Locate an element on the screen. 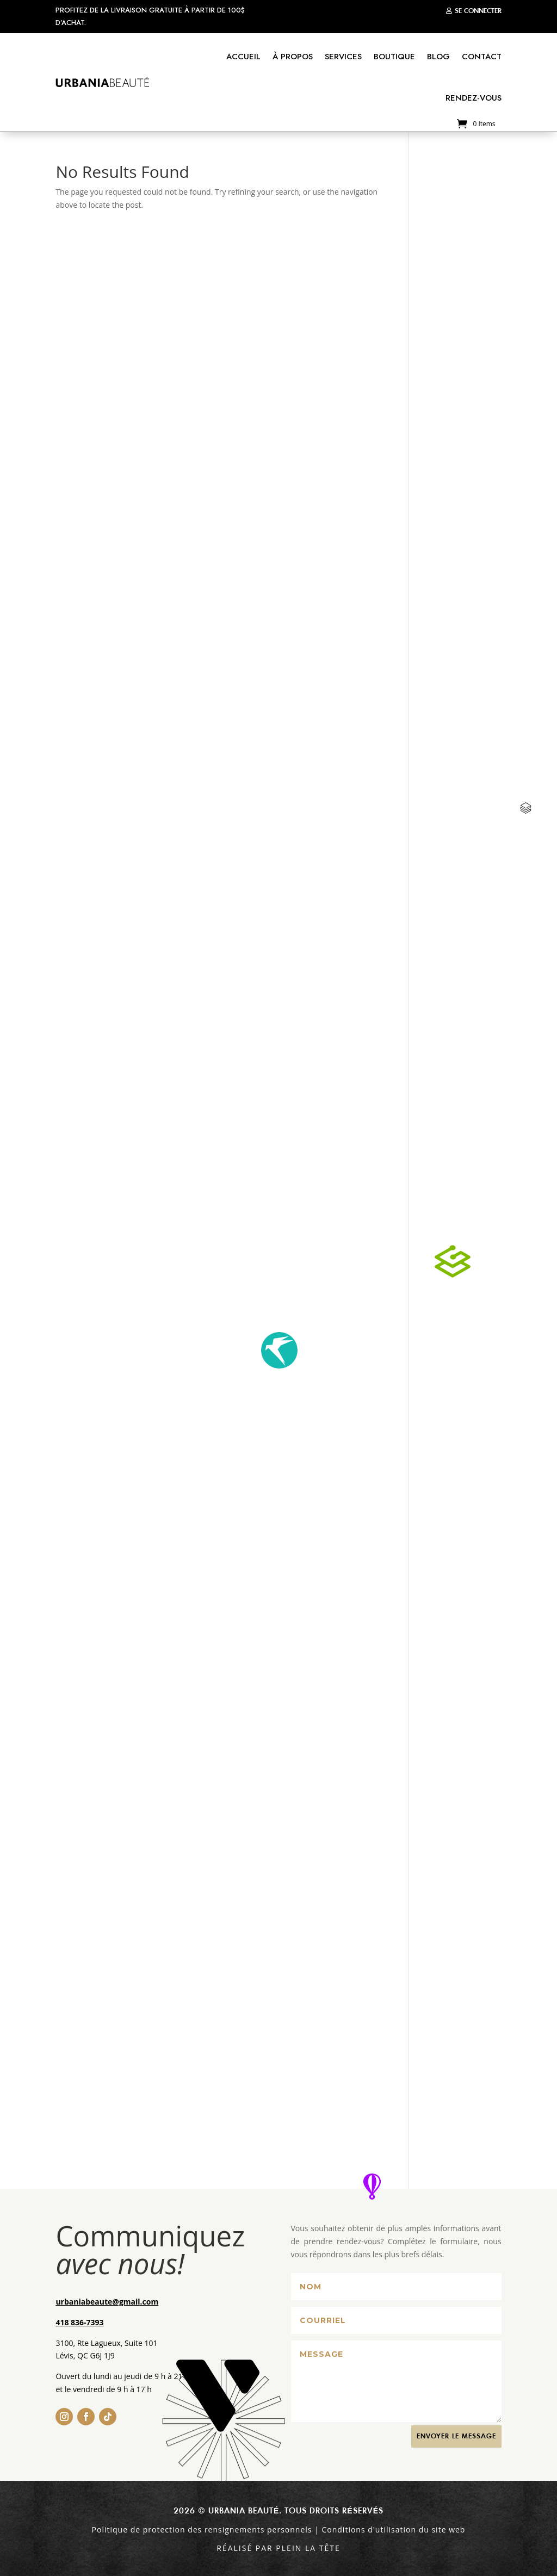 This screenshot has width=557, height=2576. open Traefik Proxy dashboard is located at coordinates (453, 1261).